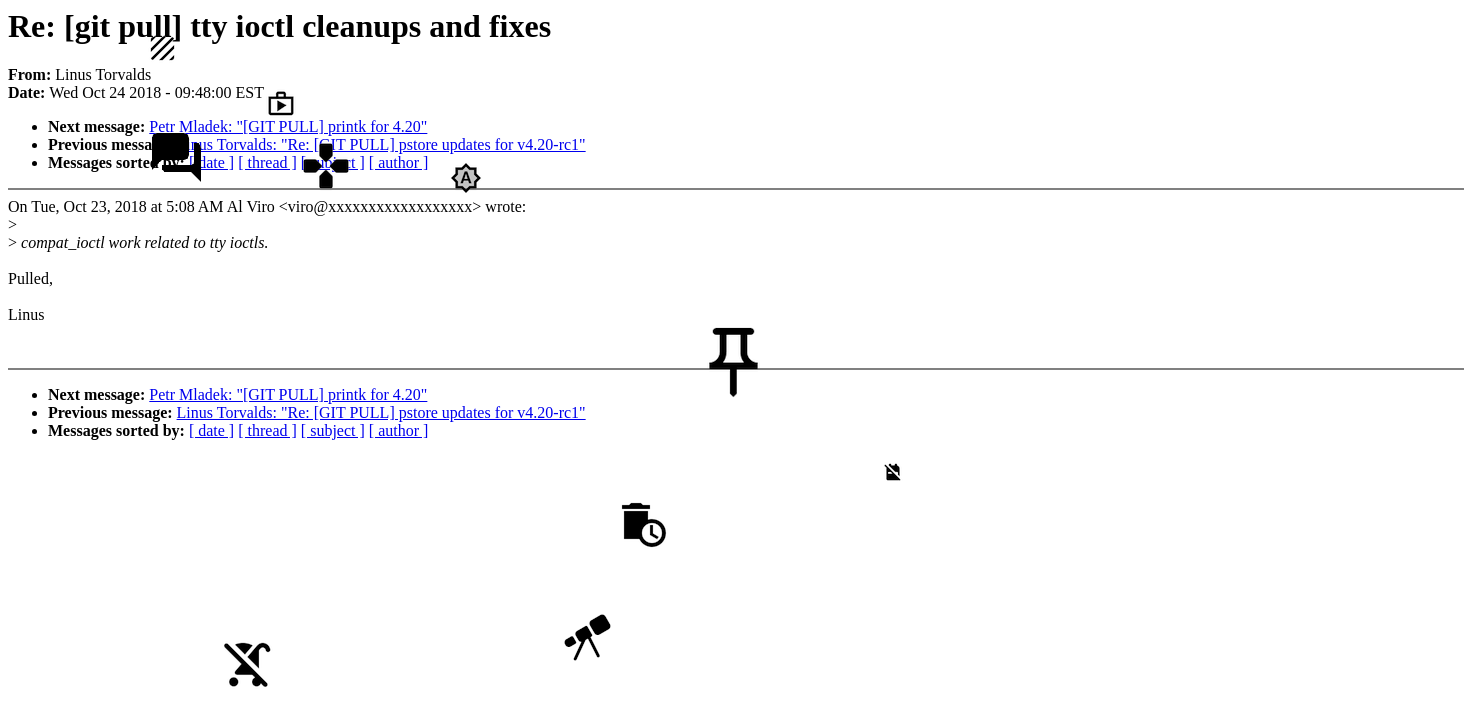  What do you see at coordinates (466, 178) in the screenshot?
I see `enable automatic brightness adjustment` at bounding box center [466, 178].